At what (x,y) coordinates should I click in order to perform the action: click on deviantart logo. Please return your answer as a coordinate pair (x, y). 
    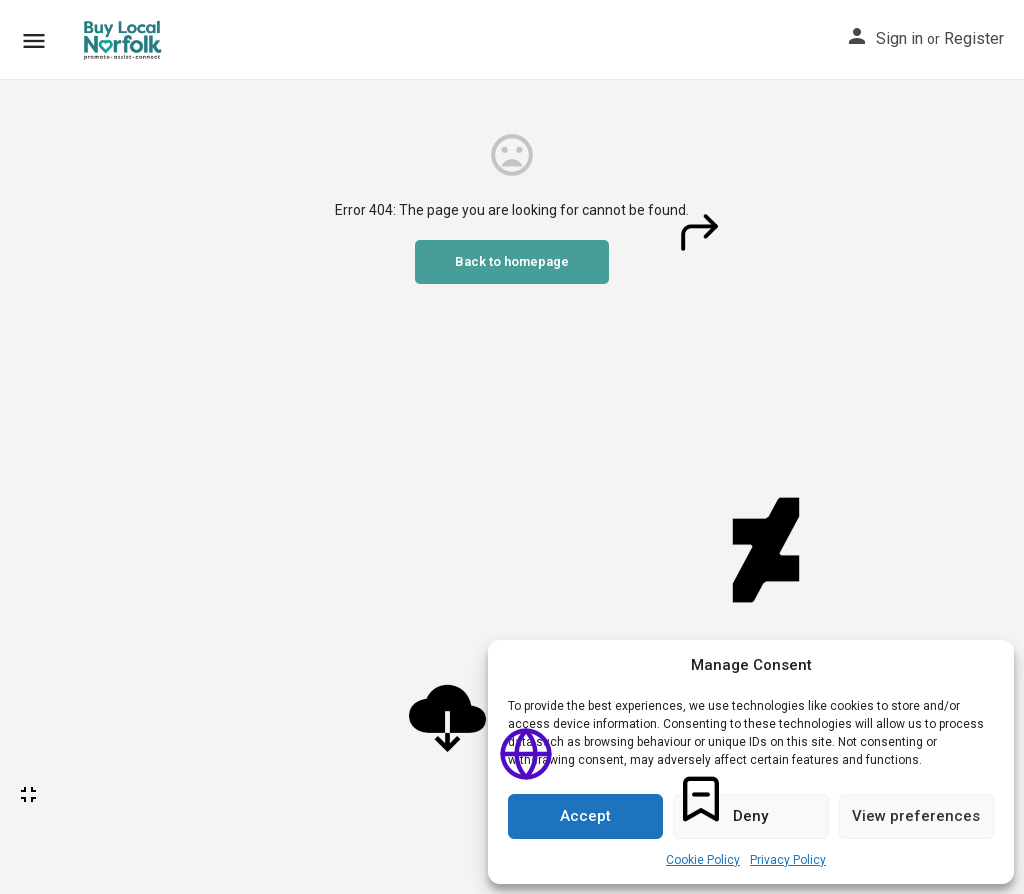
    Looking at the image, I should click on (766, 550).